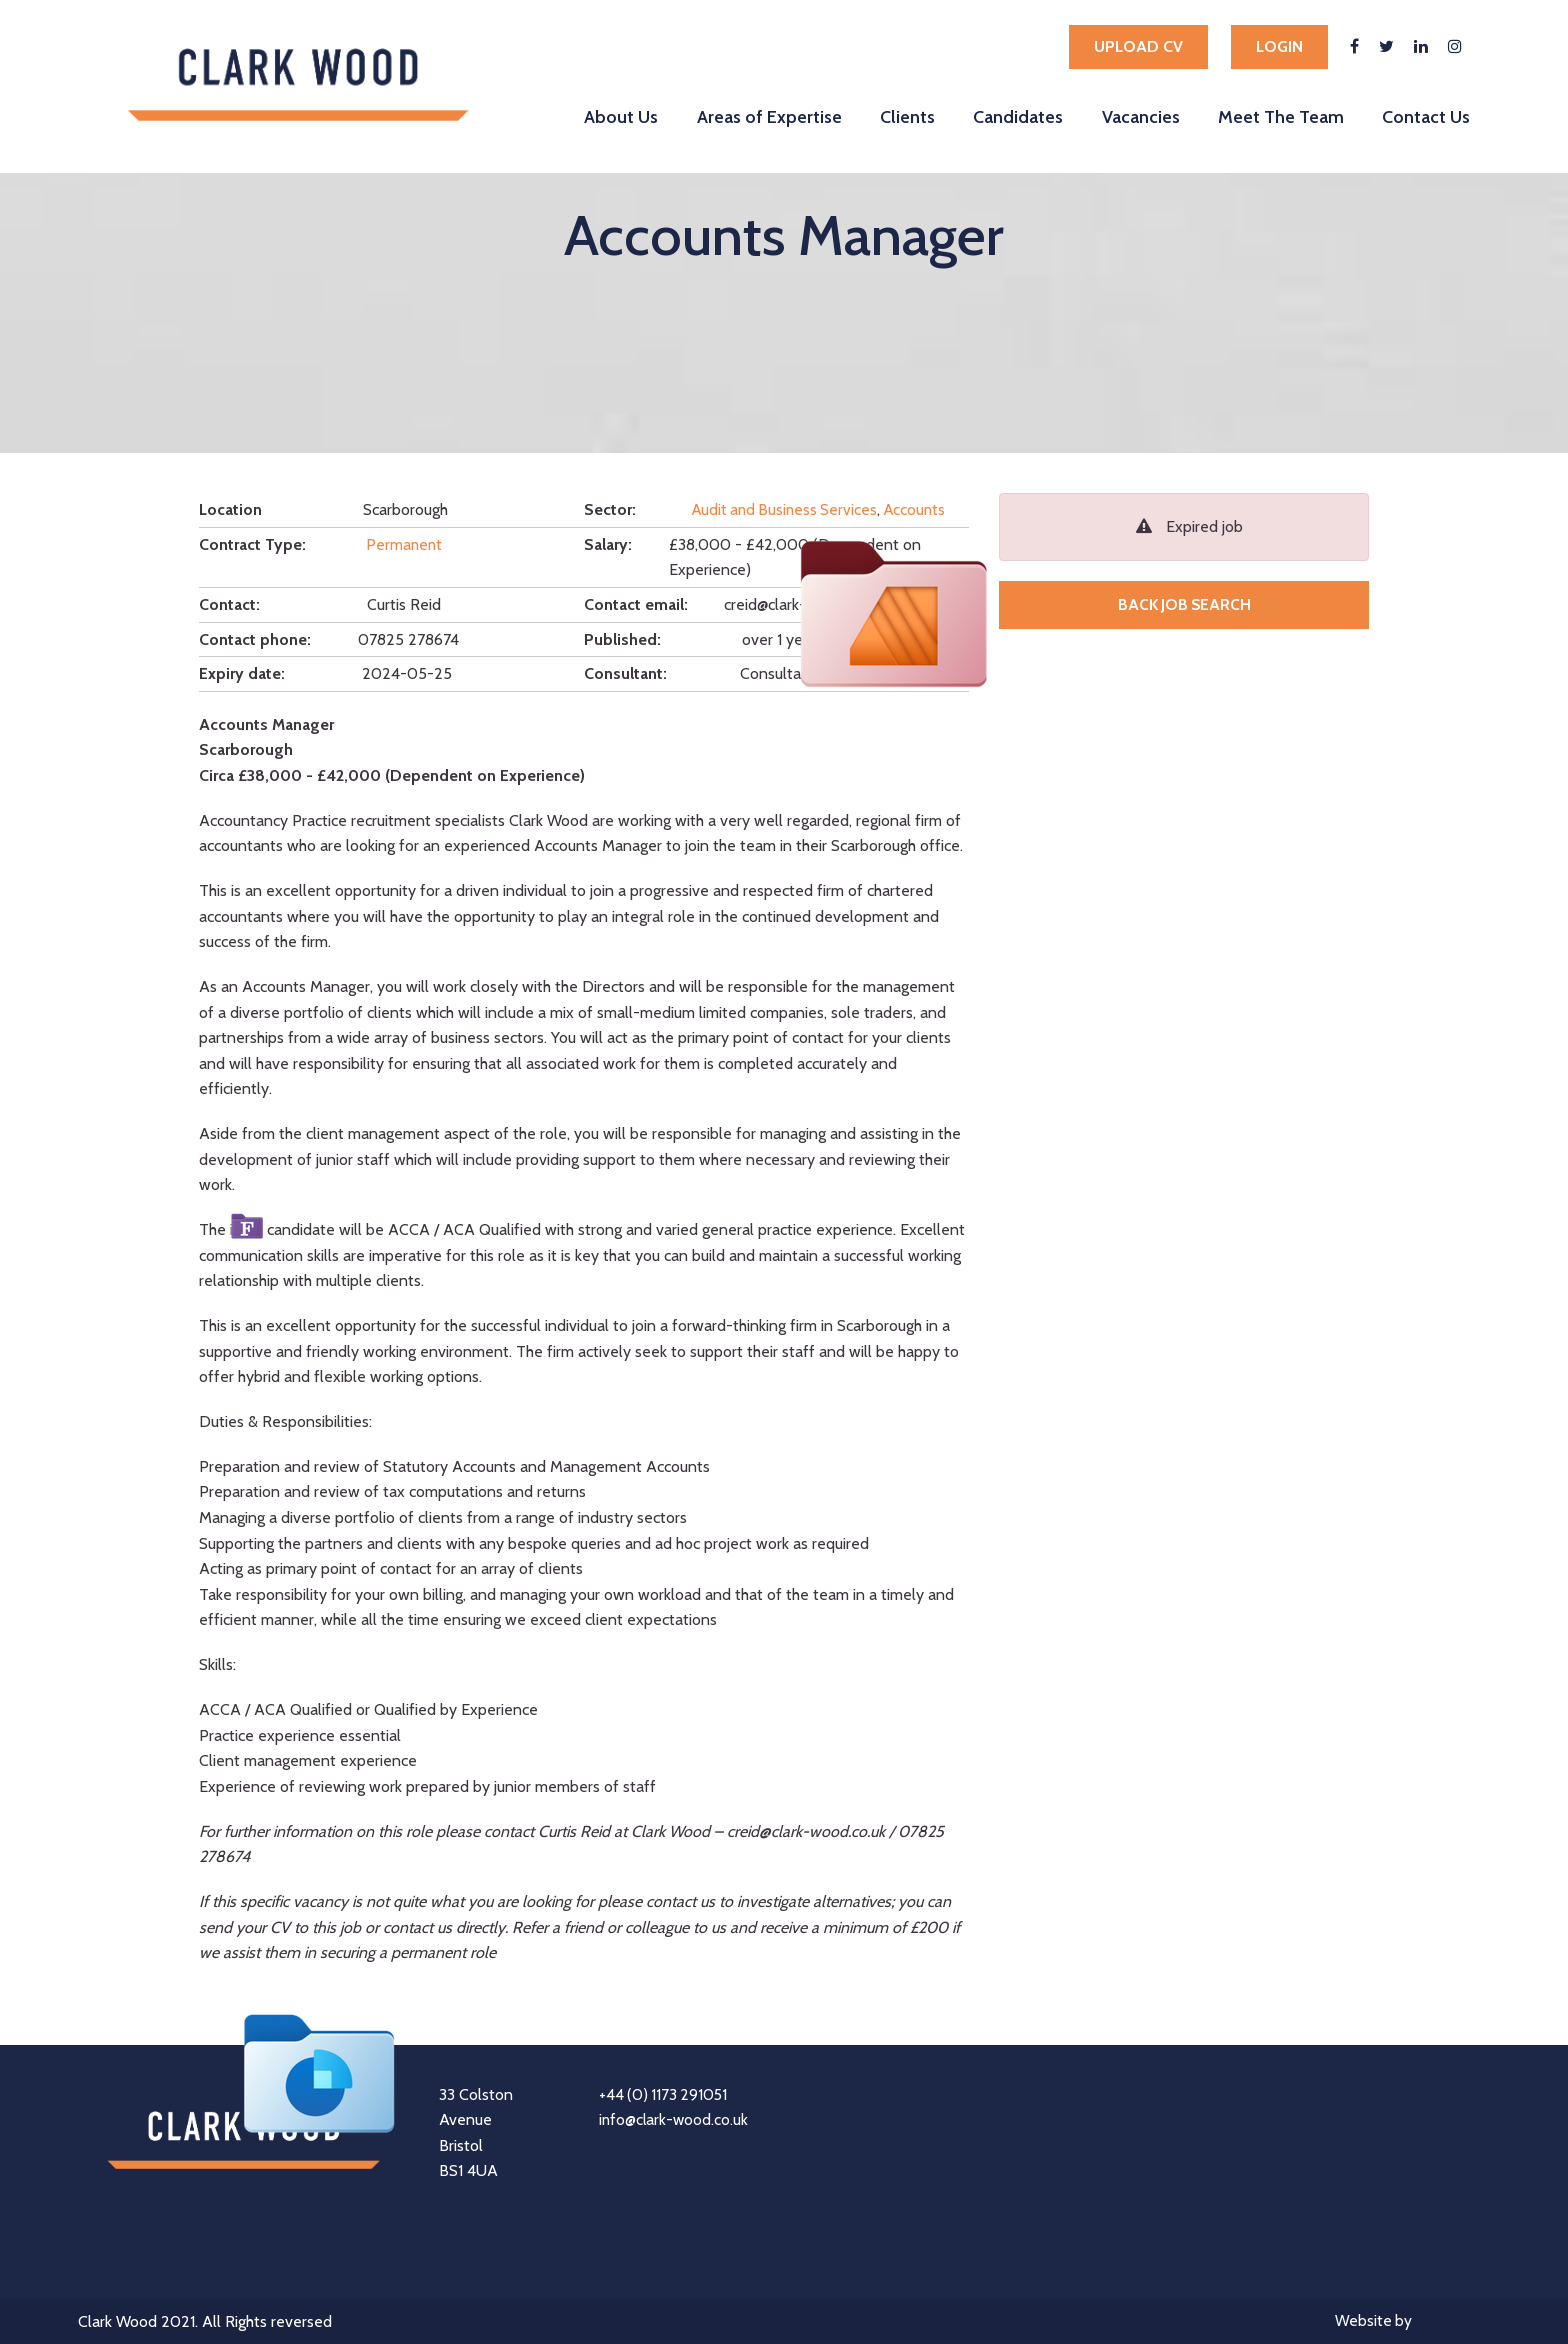 Image resolution: width=1568 pixels, height=2344 pixels. What do you see at coordinates (247, 1227) in the screenshot?
I see `folder containing fortran source code files` at bounding box center [247, 1227].